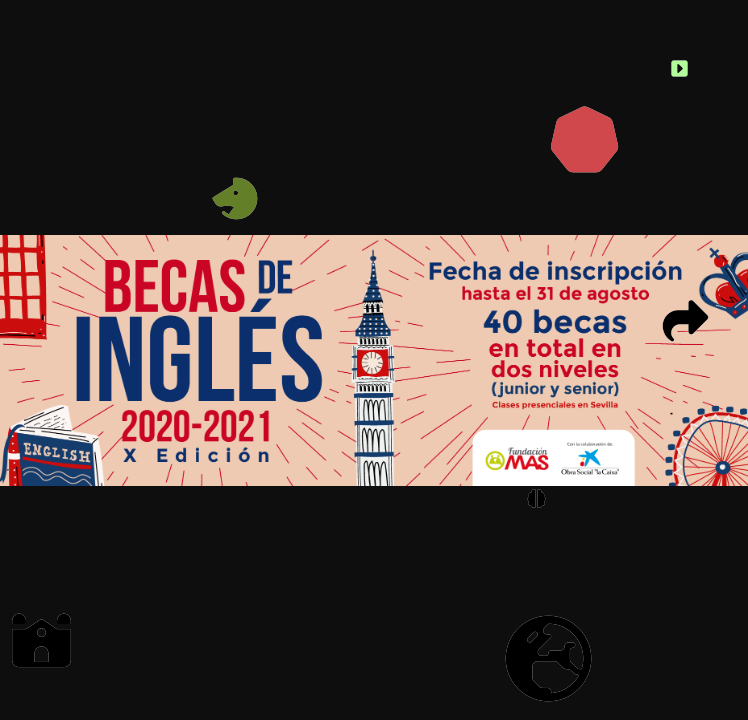 The height and width of the screenshot is (720, 748). Describe the element at coordinates (679, 68) in the screenshot. I see `play media or start video` at that location.